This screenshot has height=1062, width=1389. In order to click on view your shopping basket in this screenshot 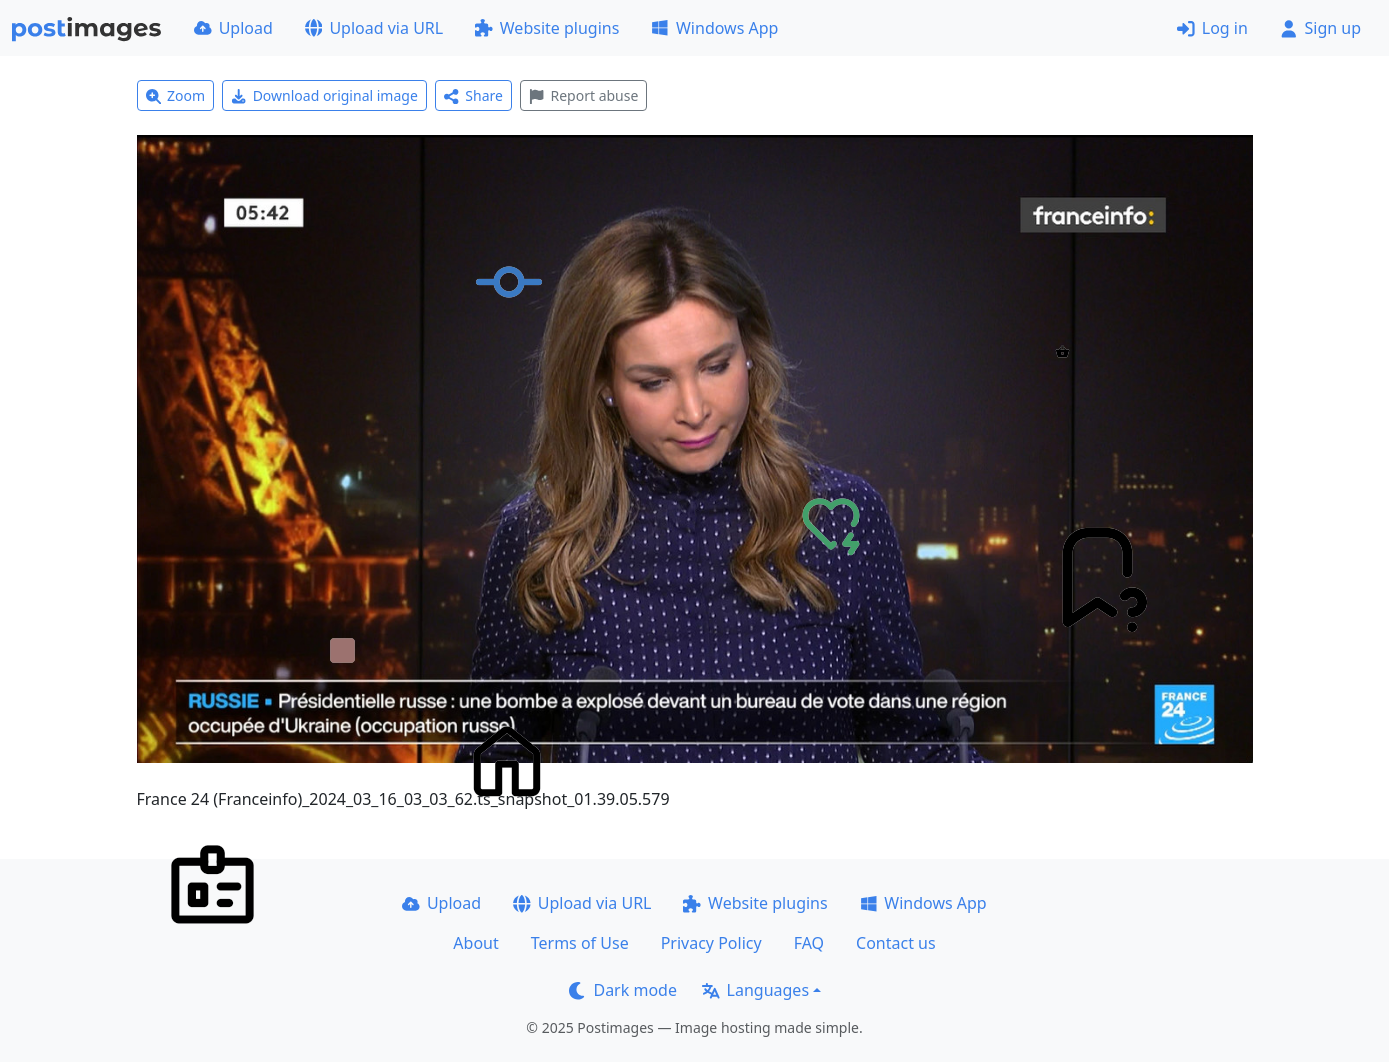, I will do `click(1062, 351)`.